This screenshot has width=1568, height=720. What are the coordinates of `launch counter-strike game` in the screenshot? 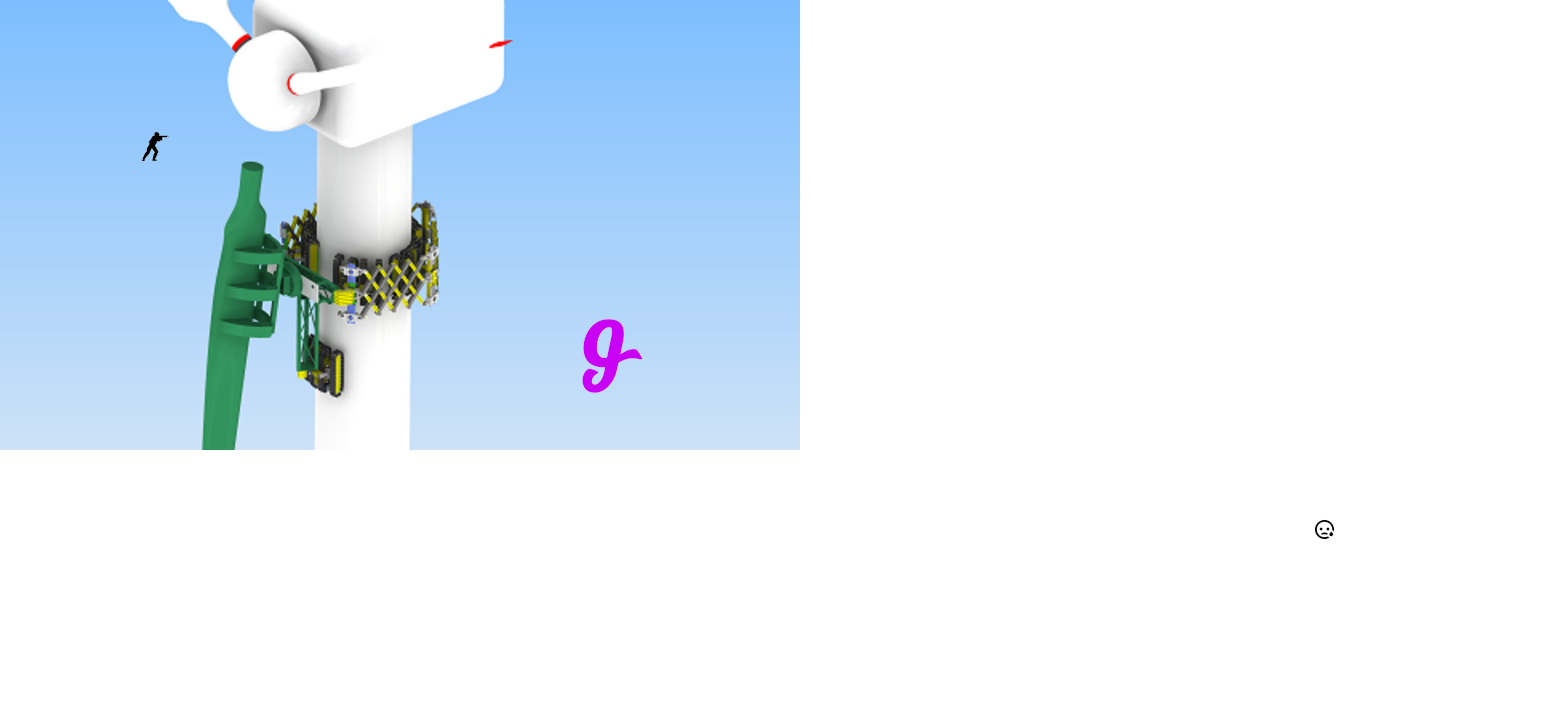 It's located at (155, 146).